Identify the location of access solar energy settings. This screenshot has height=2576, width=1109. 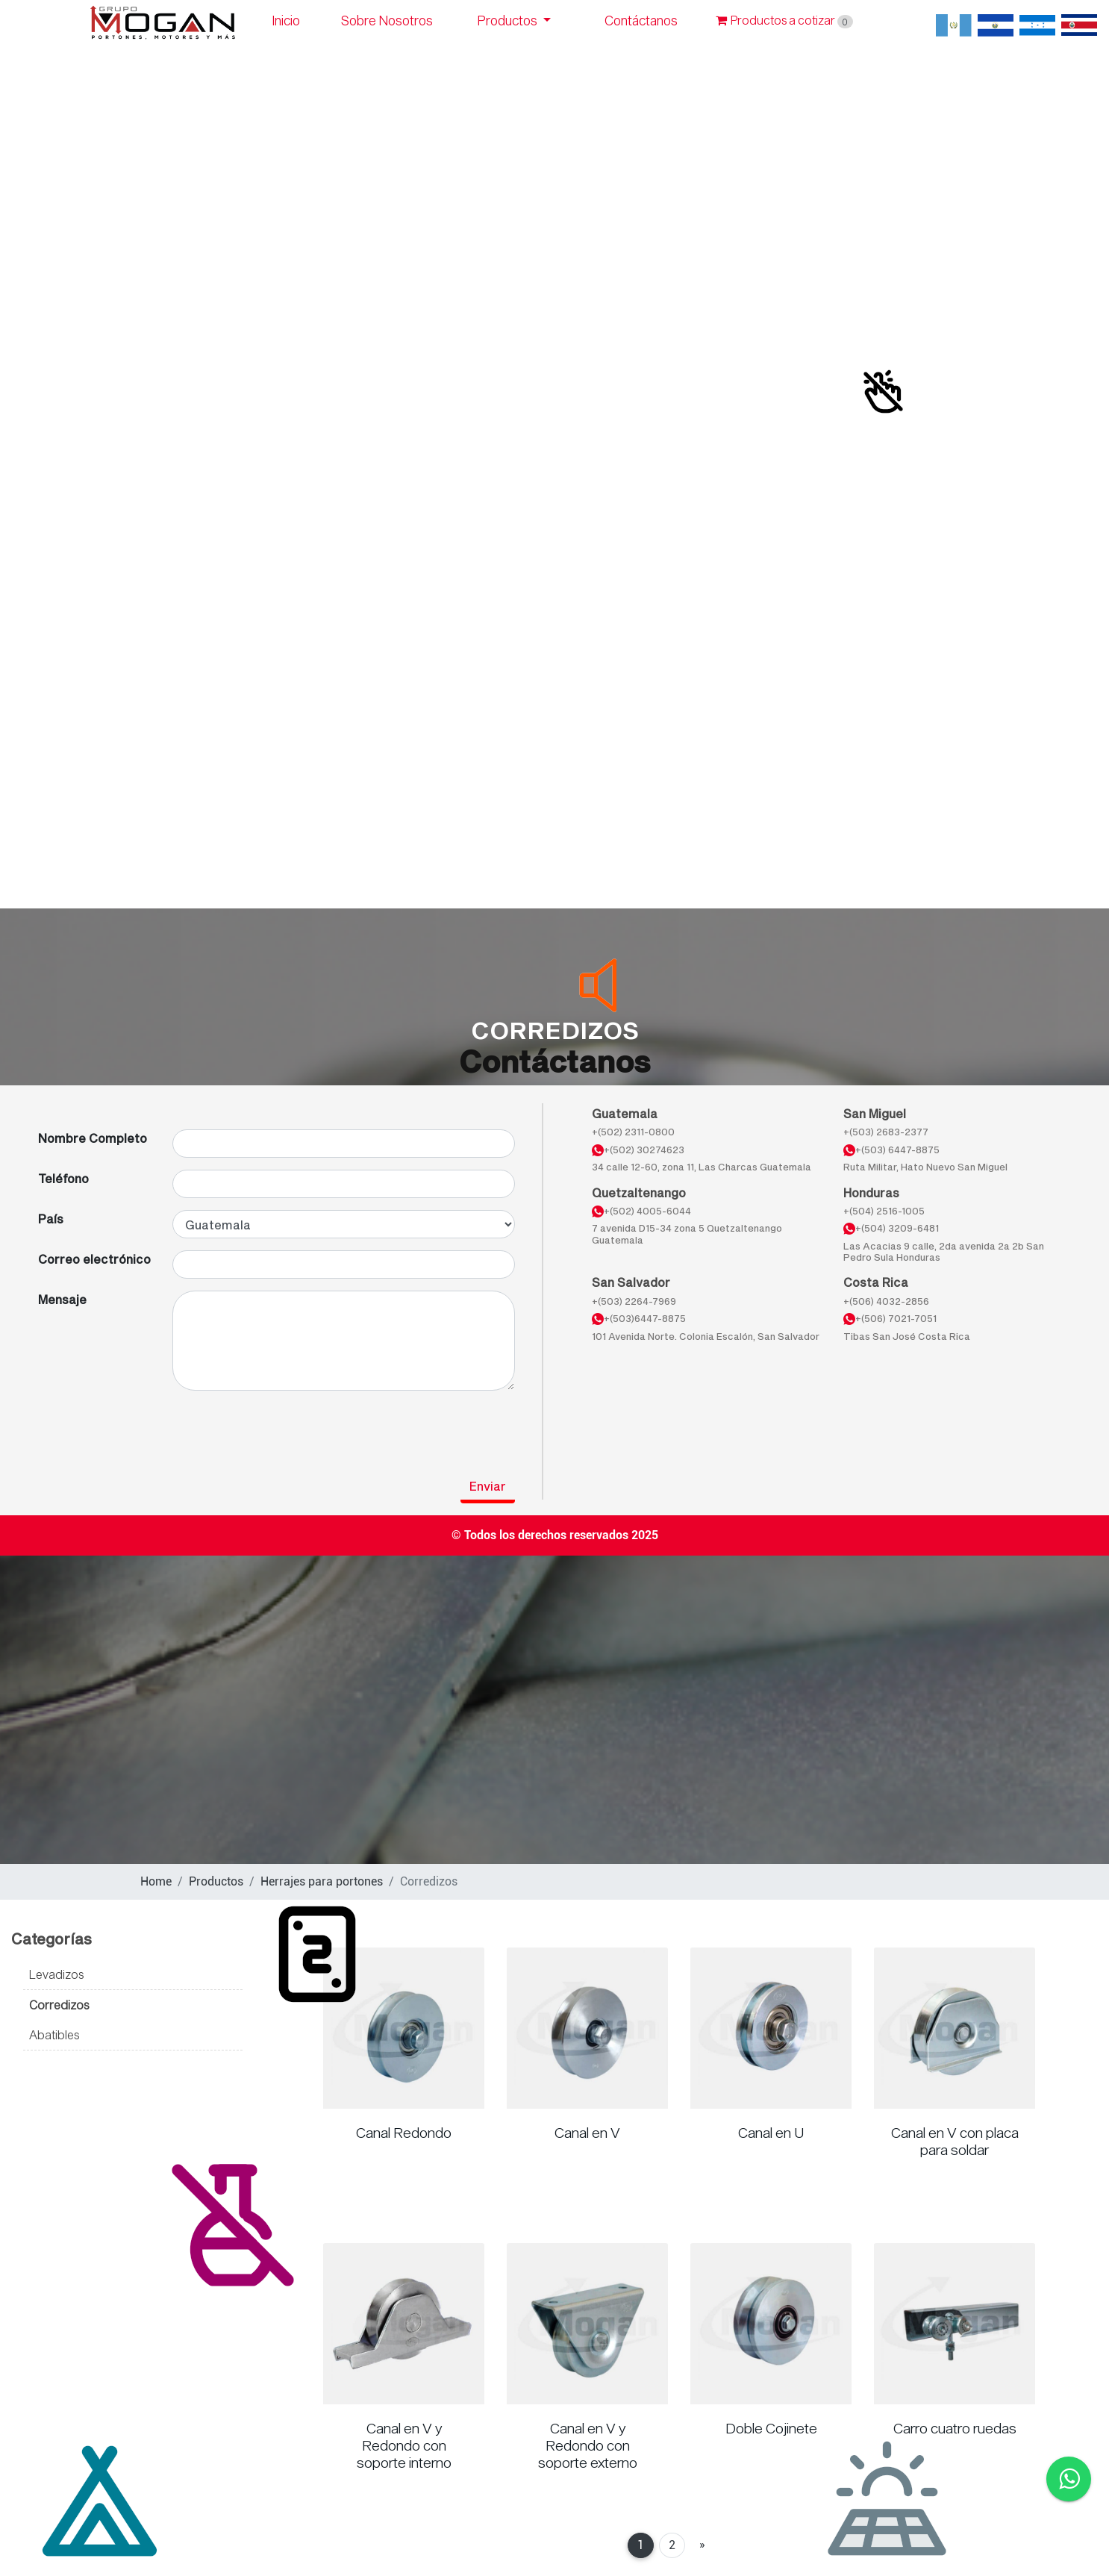
(887, 2504).